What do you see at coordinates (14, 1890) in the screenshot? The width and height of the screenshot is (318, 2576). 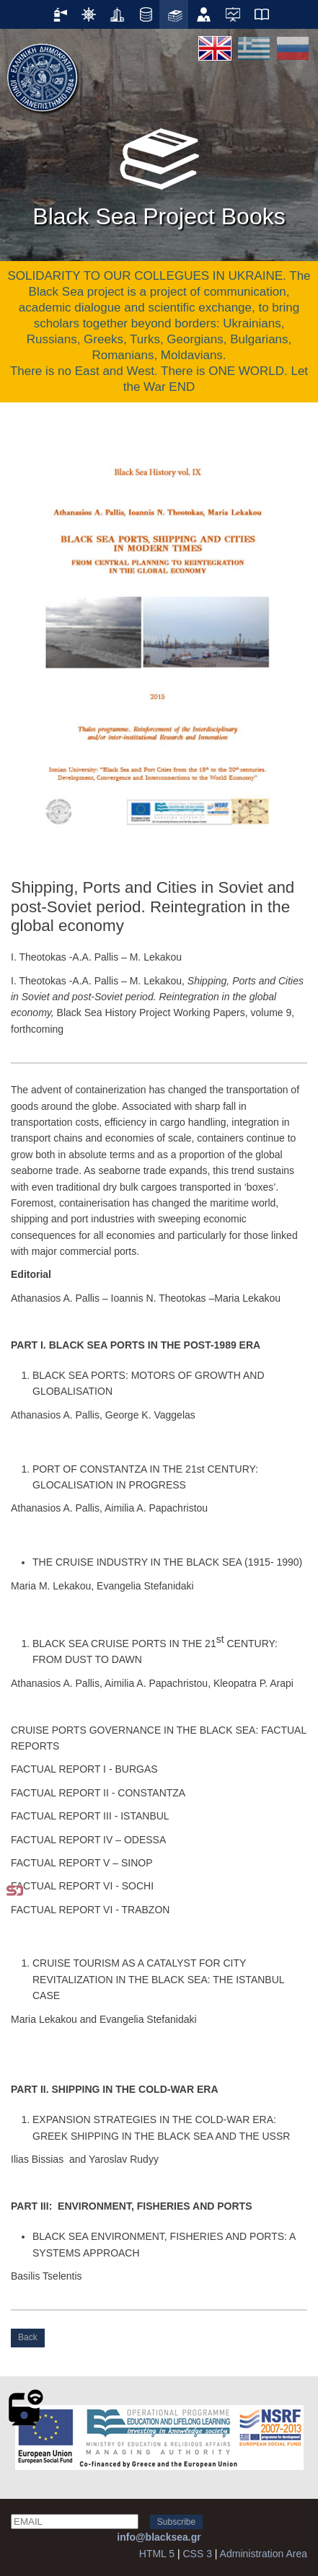 I see `speaker deck logo` at bounding box center [14, 1890].